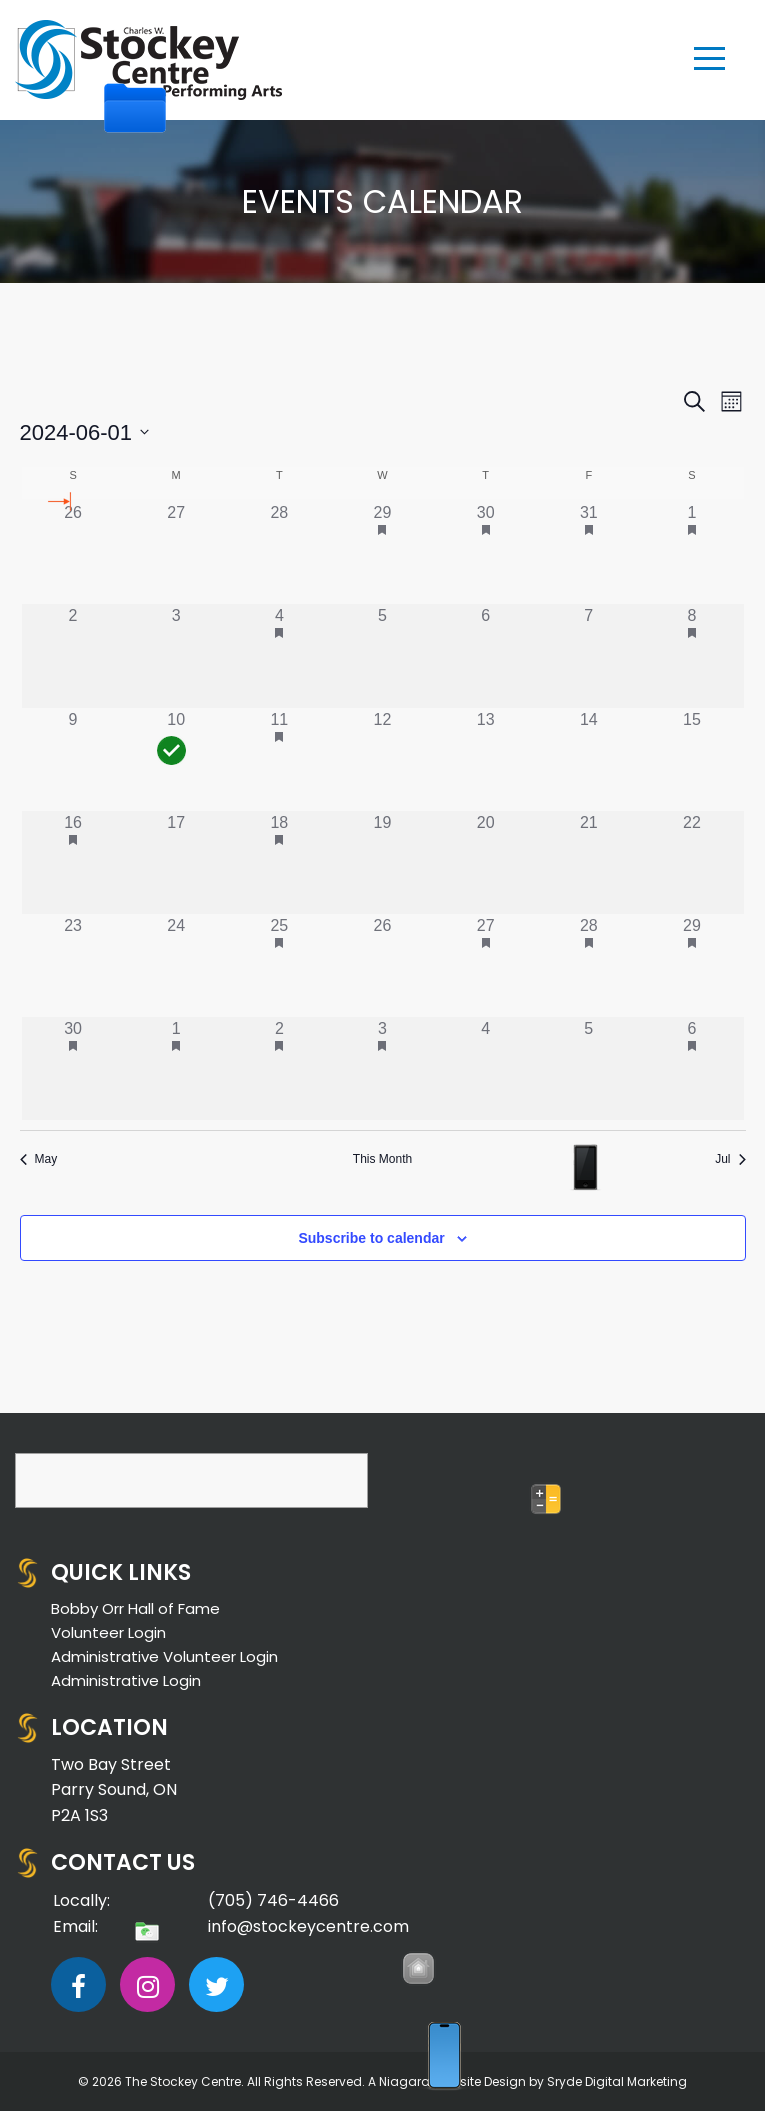 The height and width of the screenshot is (2111, 765). I want to click on iPhone 14 Pro device icon, so click(444, 2056).